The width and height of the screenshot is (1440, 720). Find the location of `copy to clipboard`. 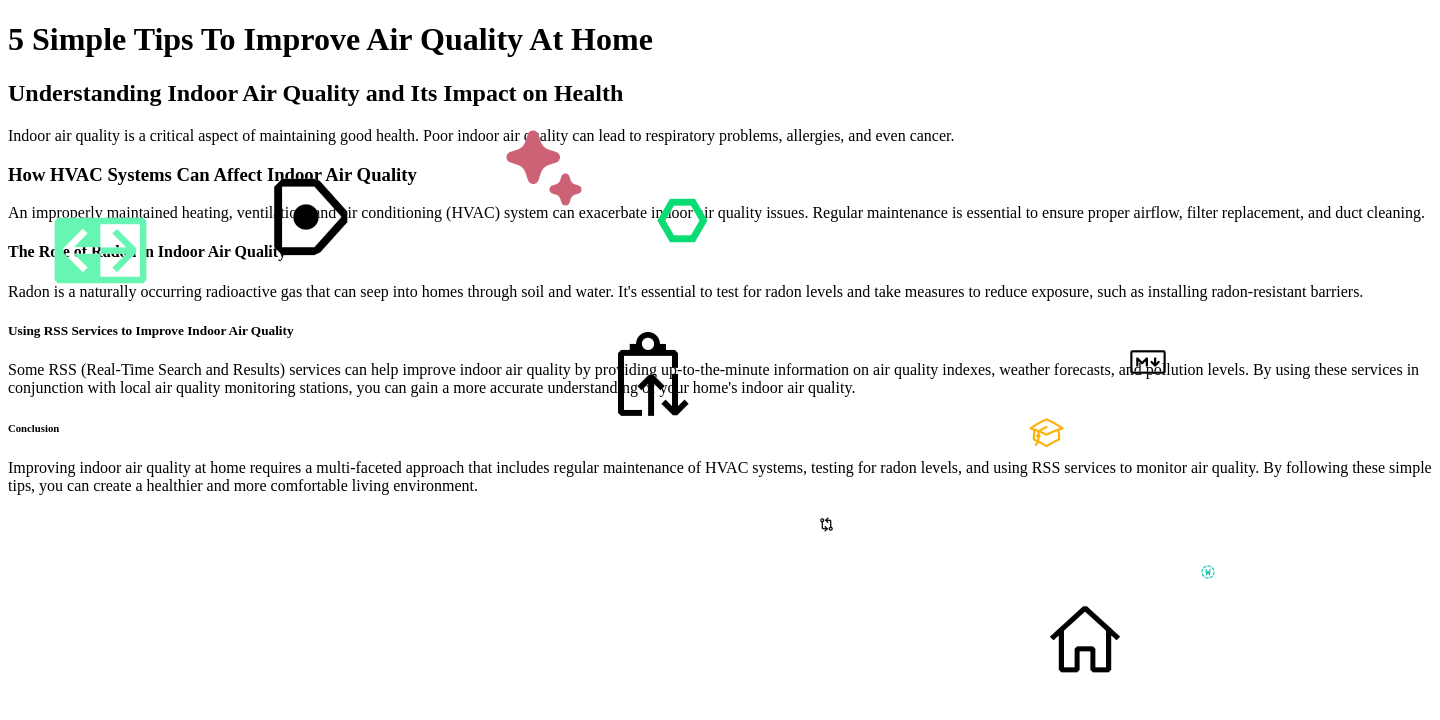

copy to clipboard is located at coordinates (648, 374).